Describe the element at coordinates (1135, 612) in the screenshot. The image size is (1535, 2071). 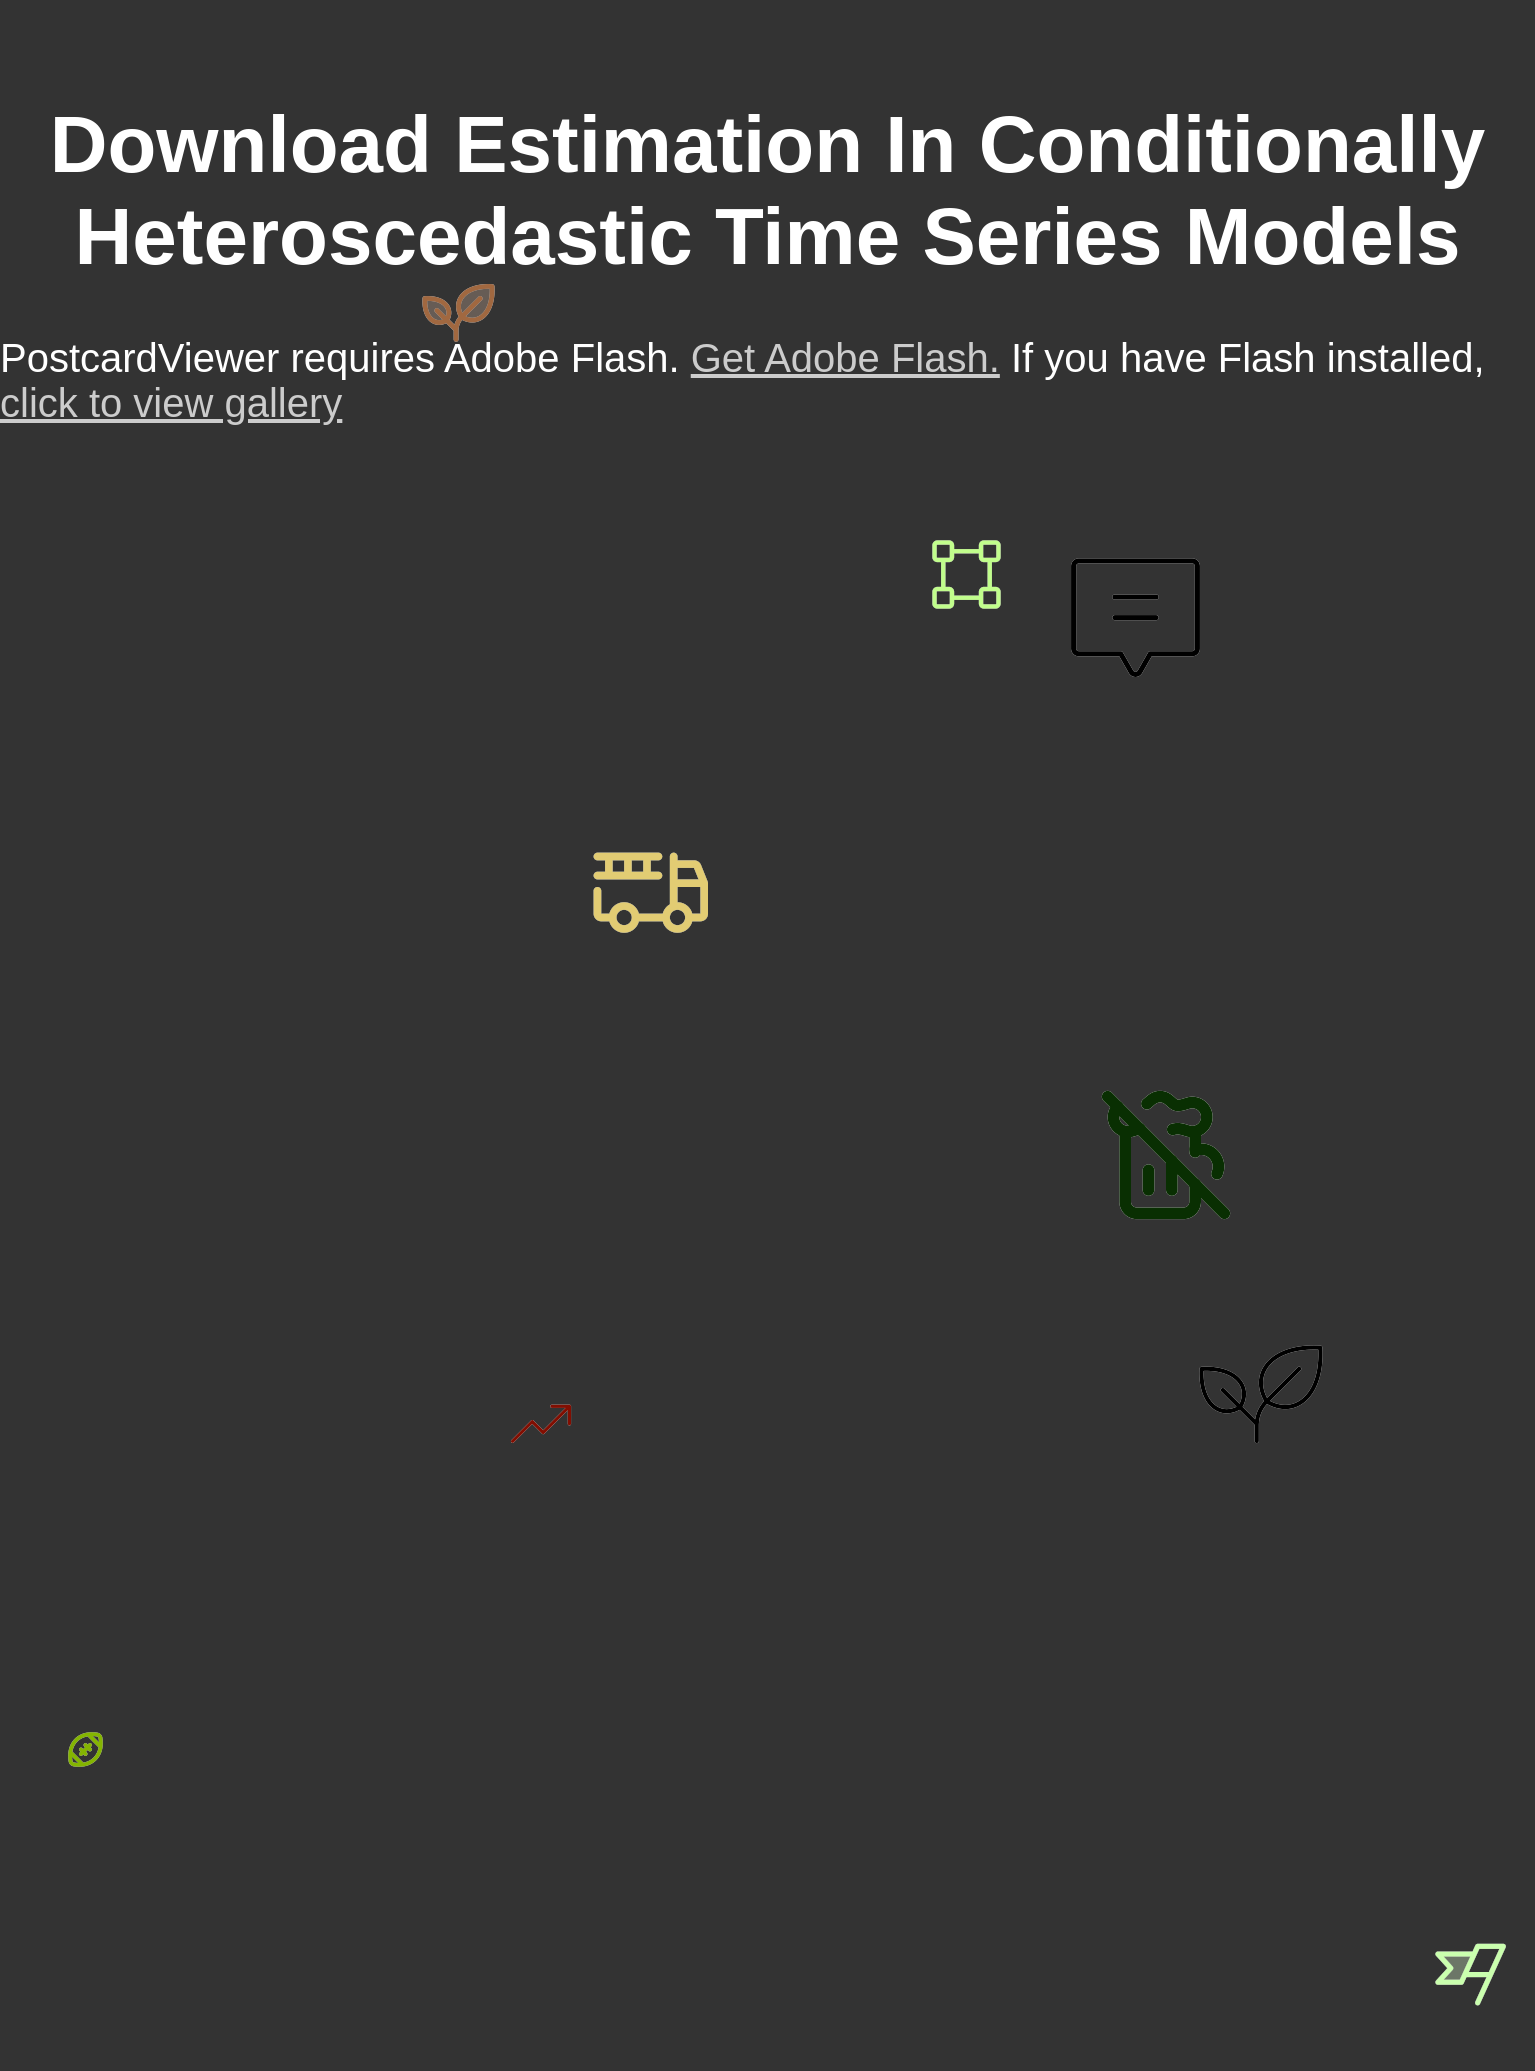
I see `open chat or messaging` at that location.